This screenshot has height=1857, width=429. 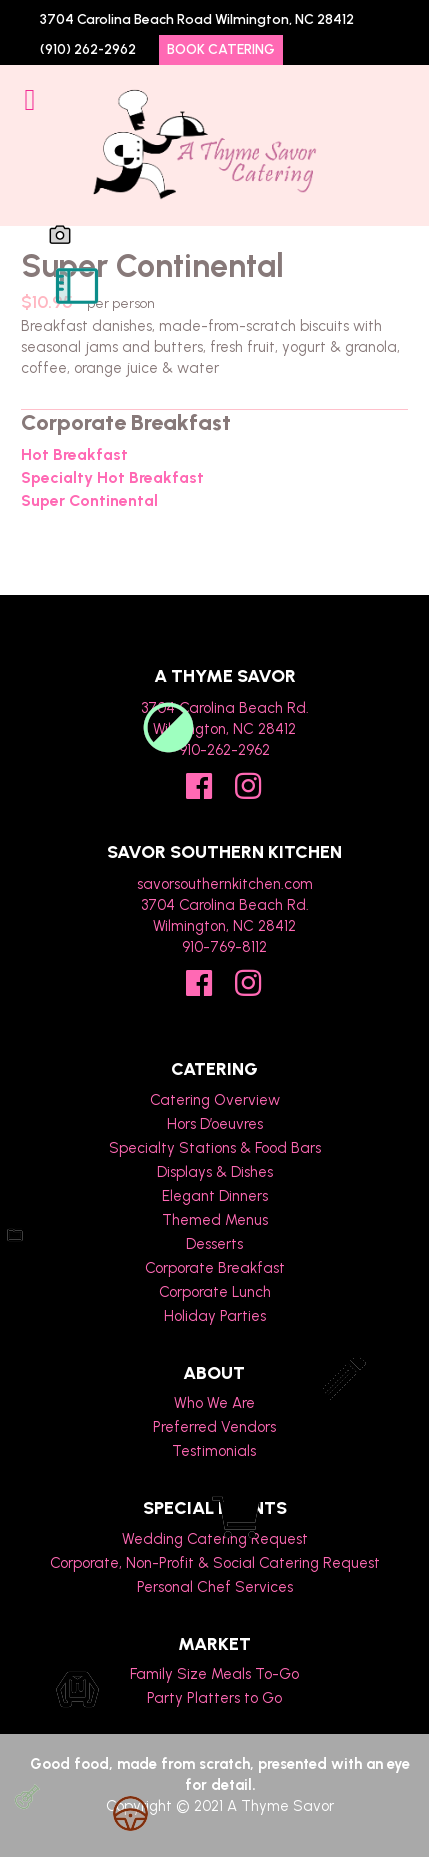 I want to click on edit or modify content, so click(x=343, y=1378).